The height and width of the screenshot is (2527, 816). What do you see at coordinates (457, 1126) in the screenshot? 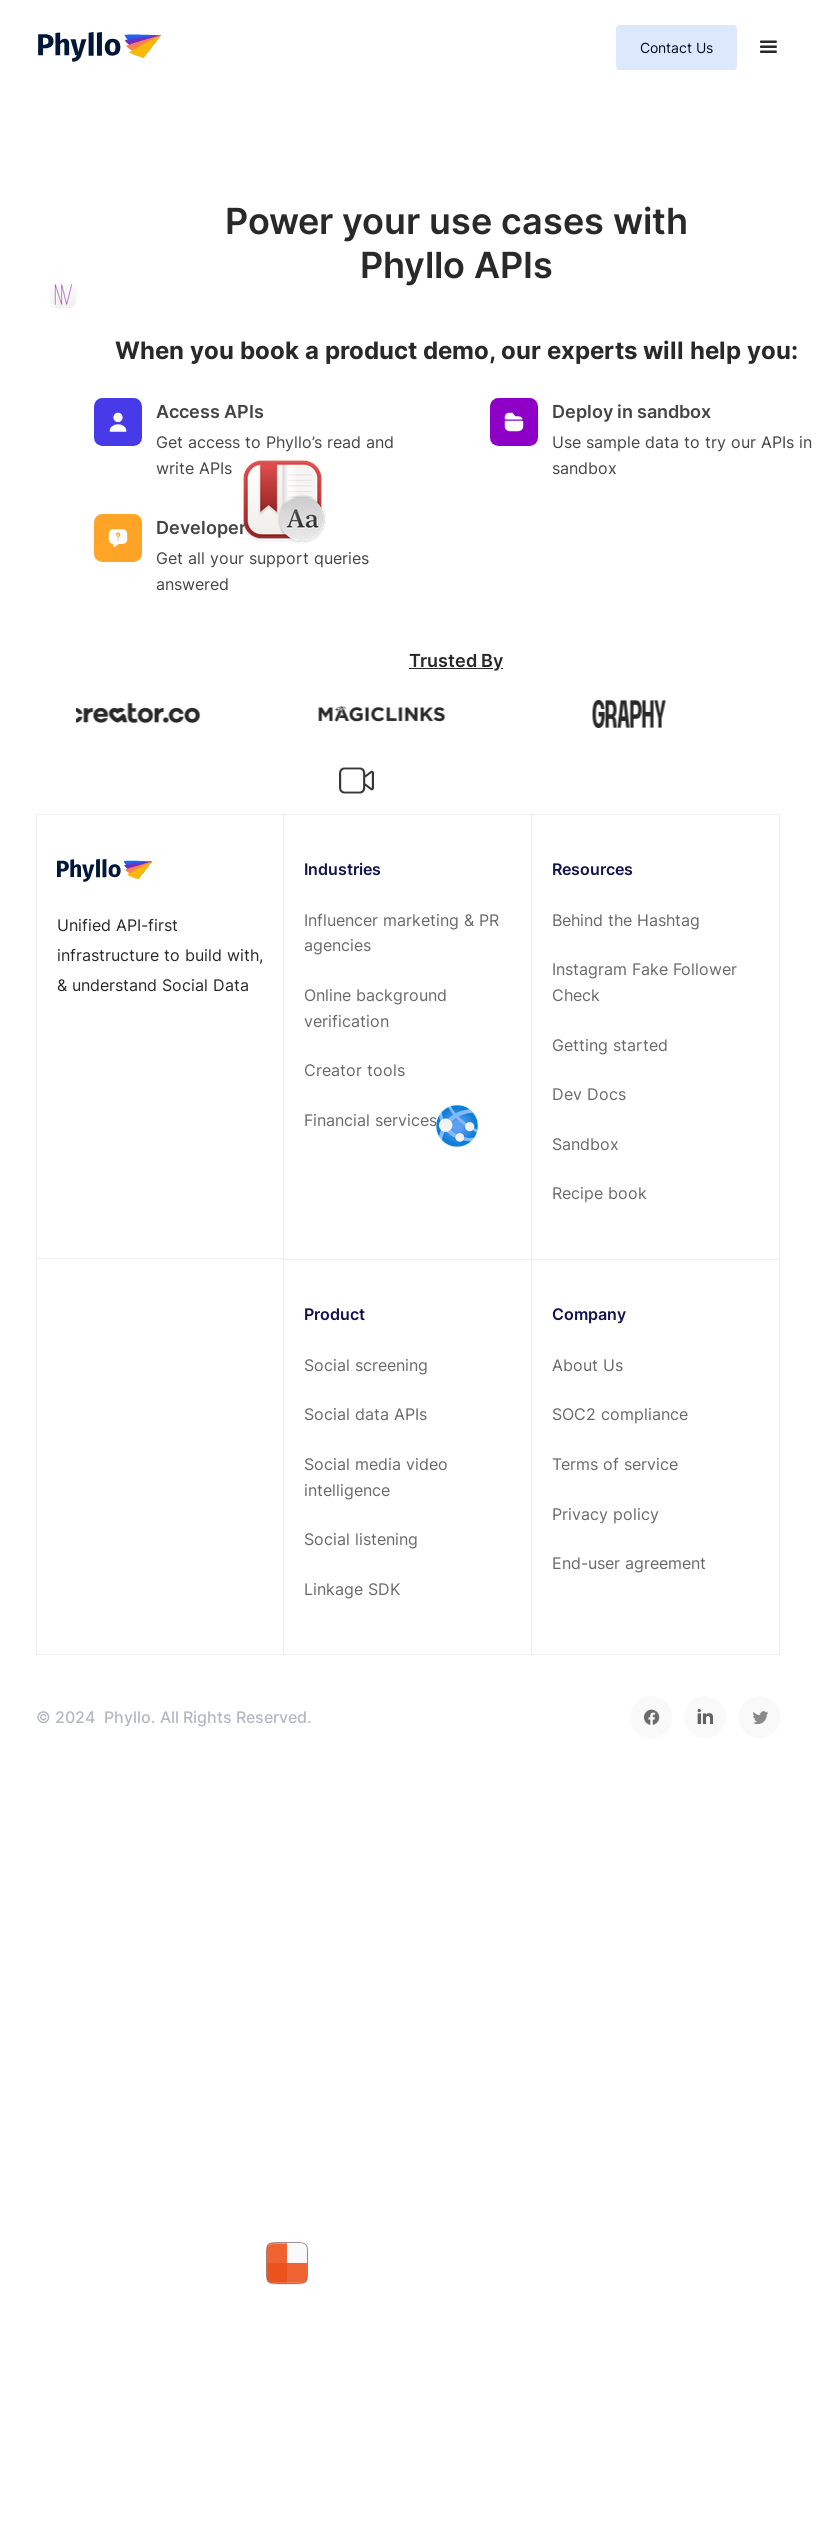
I see `open the windows app store` at bounding box center [457, 1126].